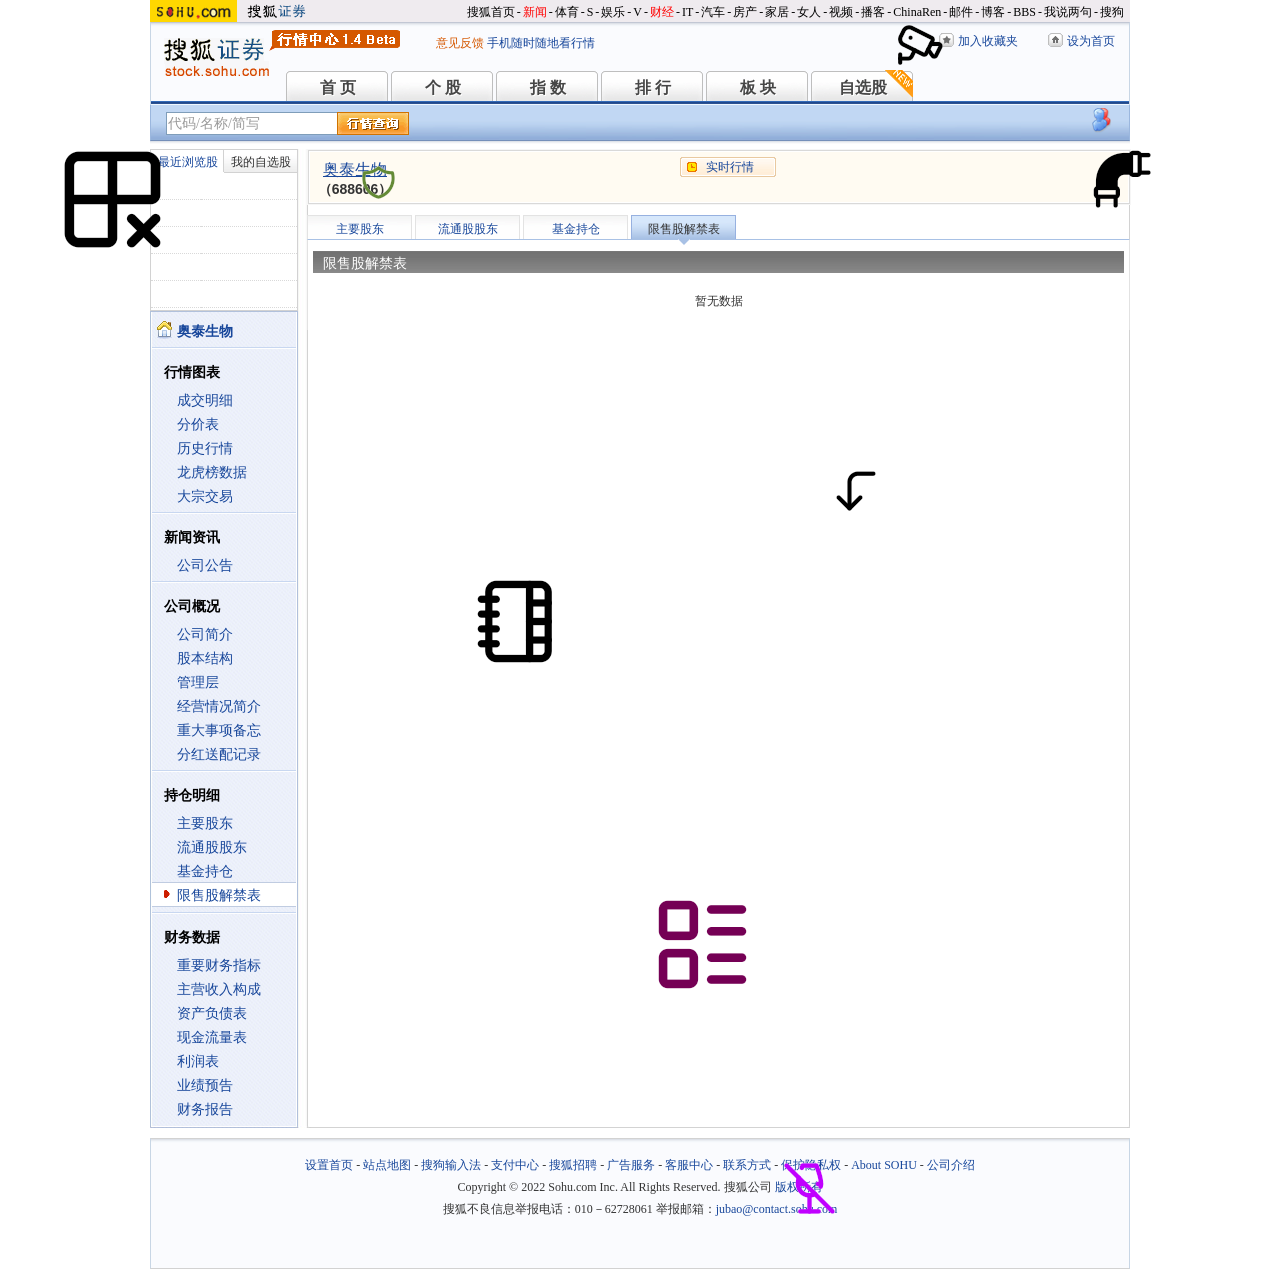 The height and width of the screenshot is (1269, 1280). What do you see at coordinates (378, 182) in the screenshot?
I see `access security settings` at bounding box center [378, 182].